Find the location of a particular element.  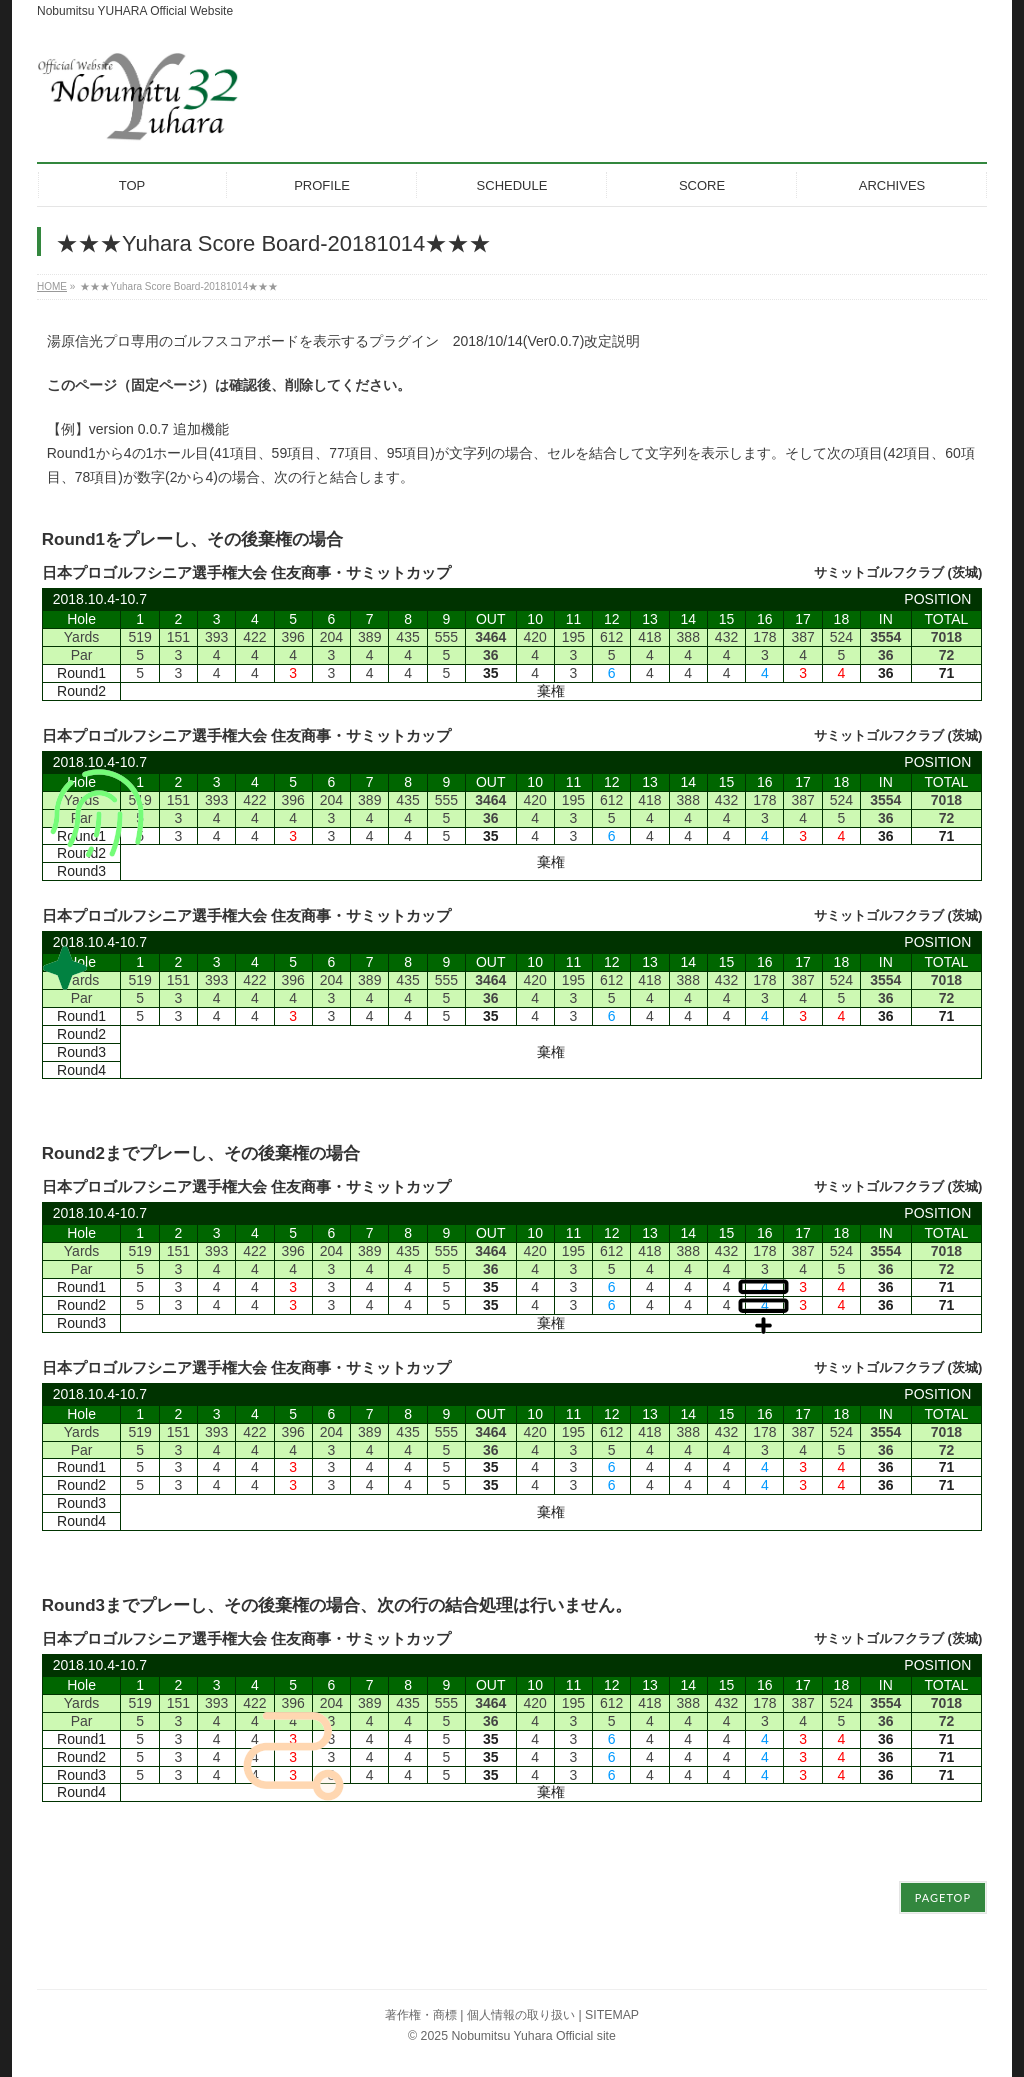

authenticate with fingerprint is located at coordinates (99, 814).